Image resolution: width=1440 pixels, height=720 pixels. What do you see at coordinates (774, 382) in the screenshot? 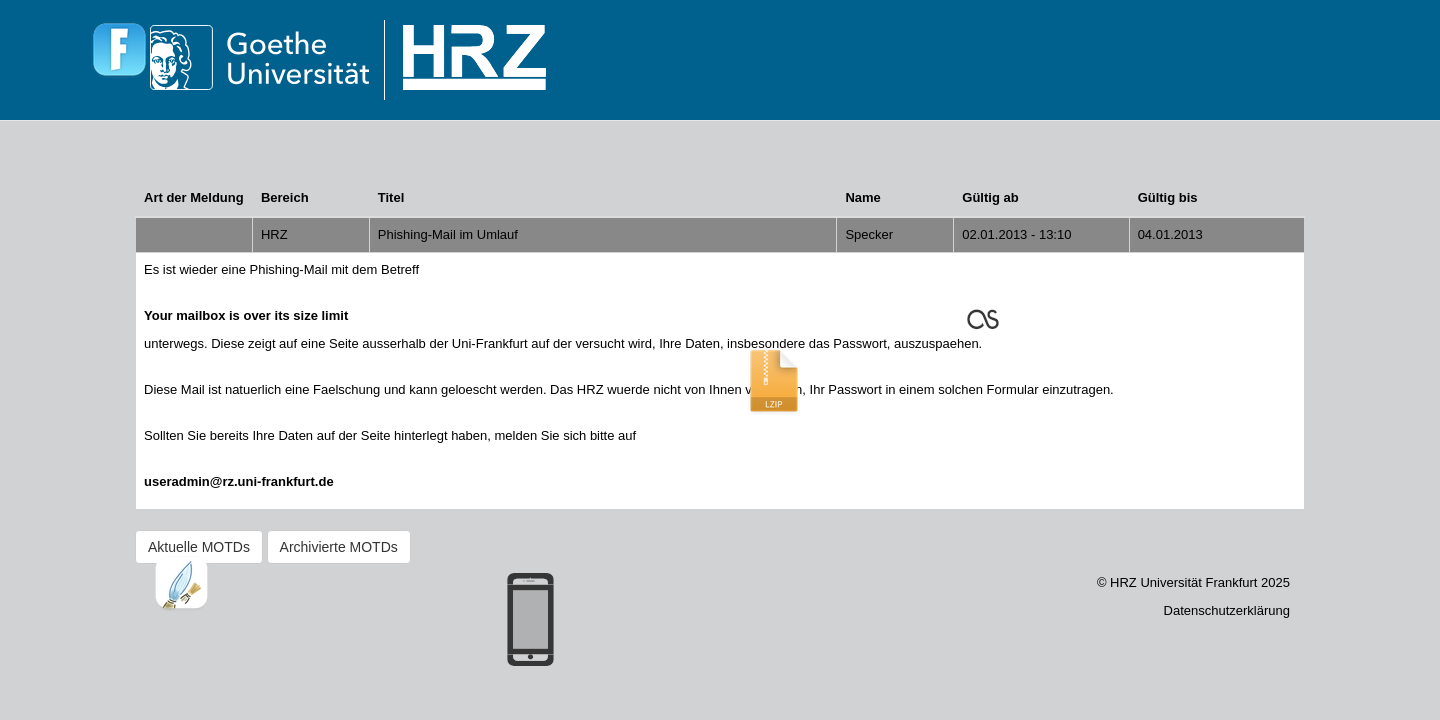
I see `an lzip compressed archive file` at bounding box center [774, 382].